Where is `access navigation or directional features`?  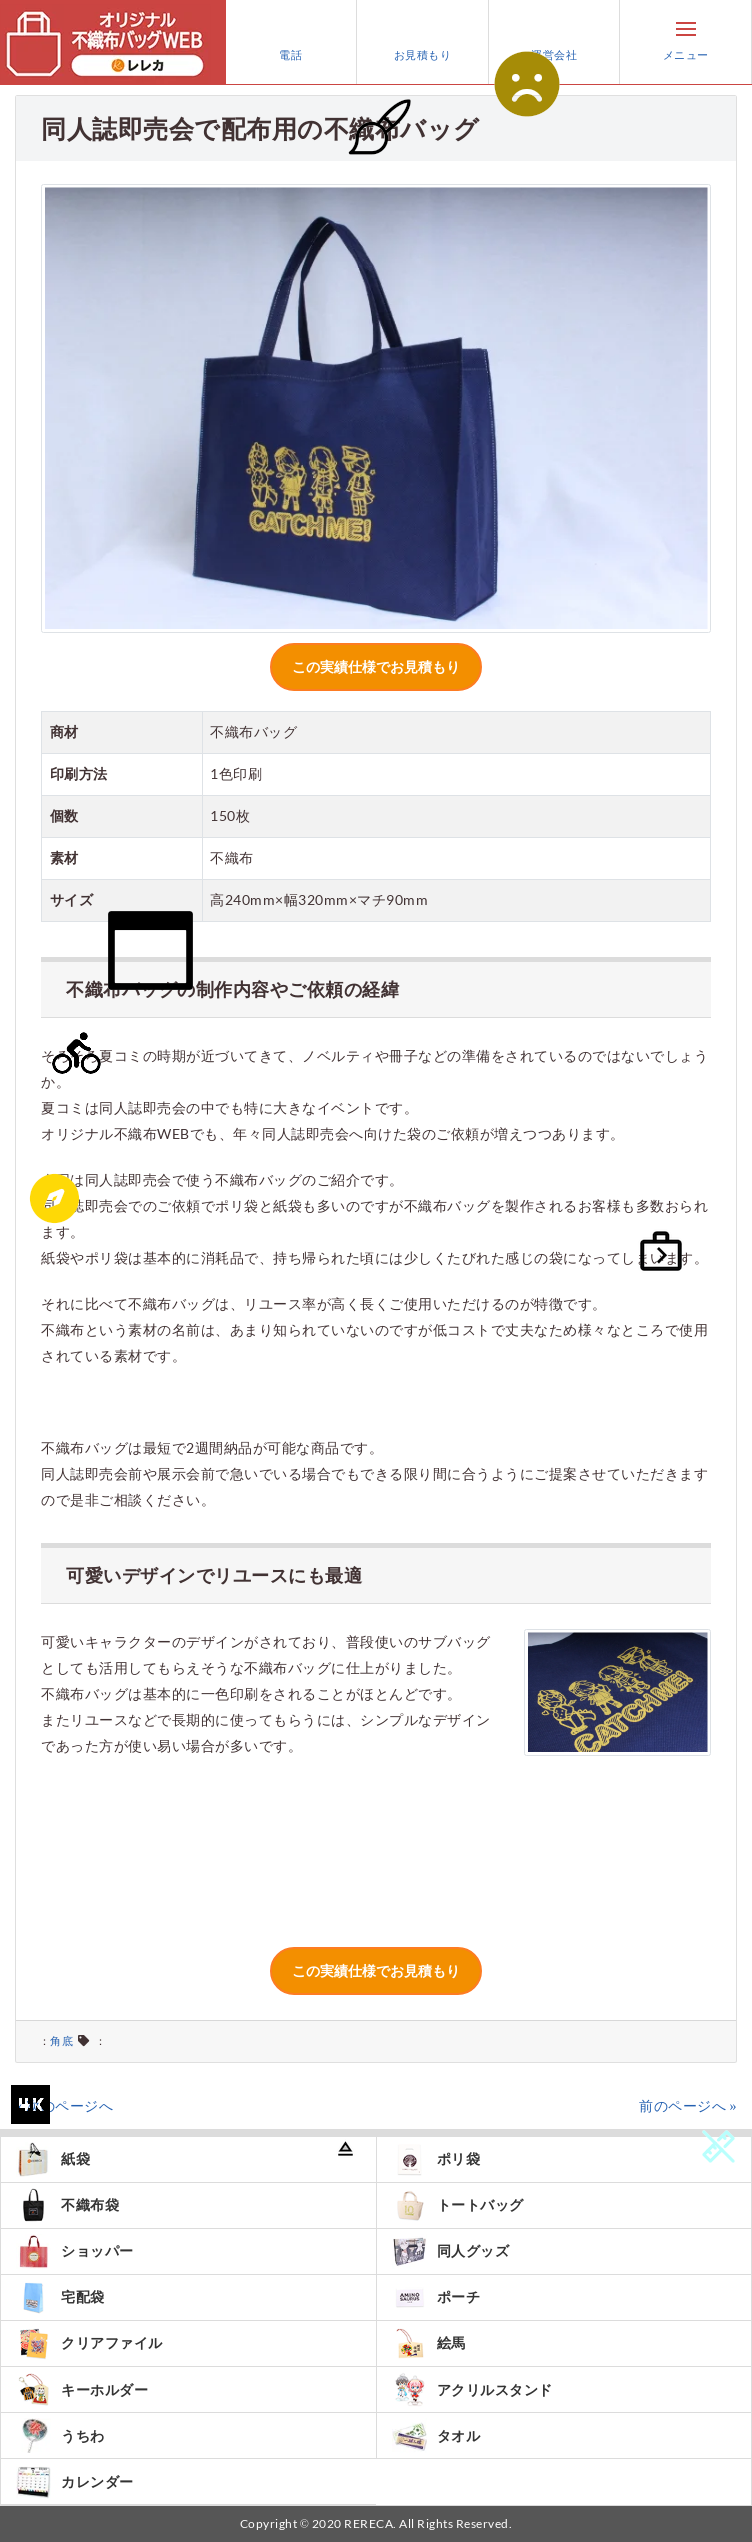
access navigation or directional features is located at coordinates (54, 1198).